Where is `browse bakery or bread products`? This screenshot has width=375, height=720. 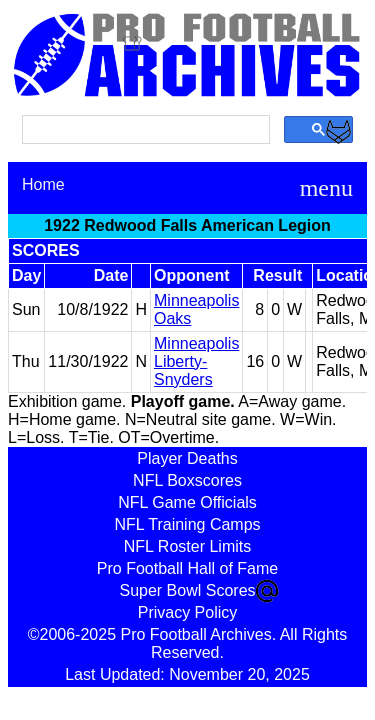 browse bakery or bread products is located at coordinates (132, 43).